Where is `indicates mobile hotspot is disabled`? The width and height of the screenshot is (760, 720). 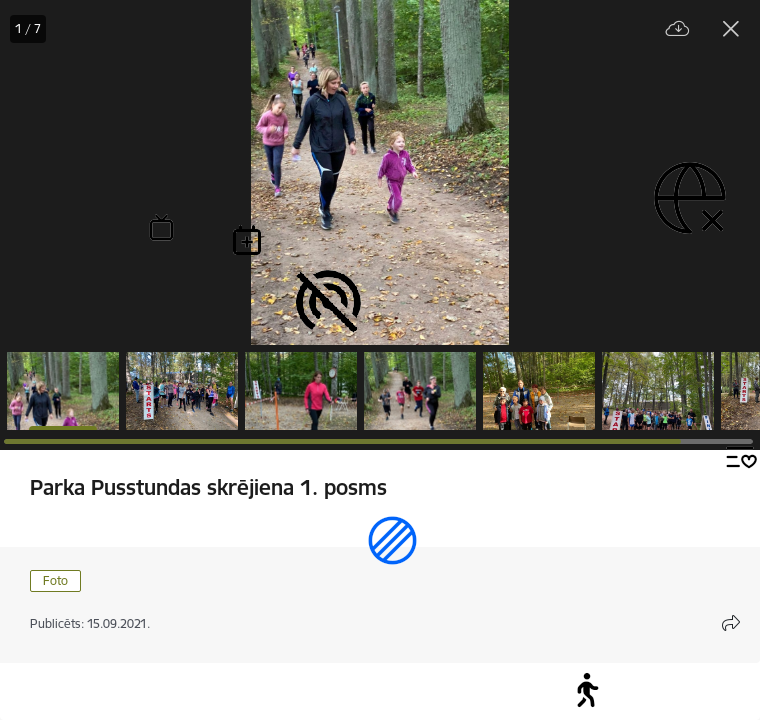
indicates mobile hotspot is disabled is located at coordinates (328, 302).